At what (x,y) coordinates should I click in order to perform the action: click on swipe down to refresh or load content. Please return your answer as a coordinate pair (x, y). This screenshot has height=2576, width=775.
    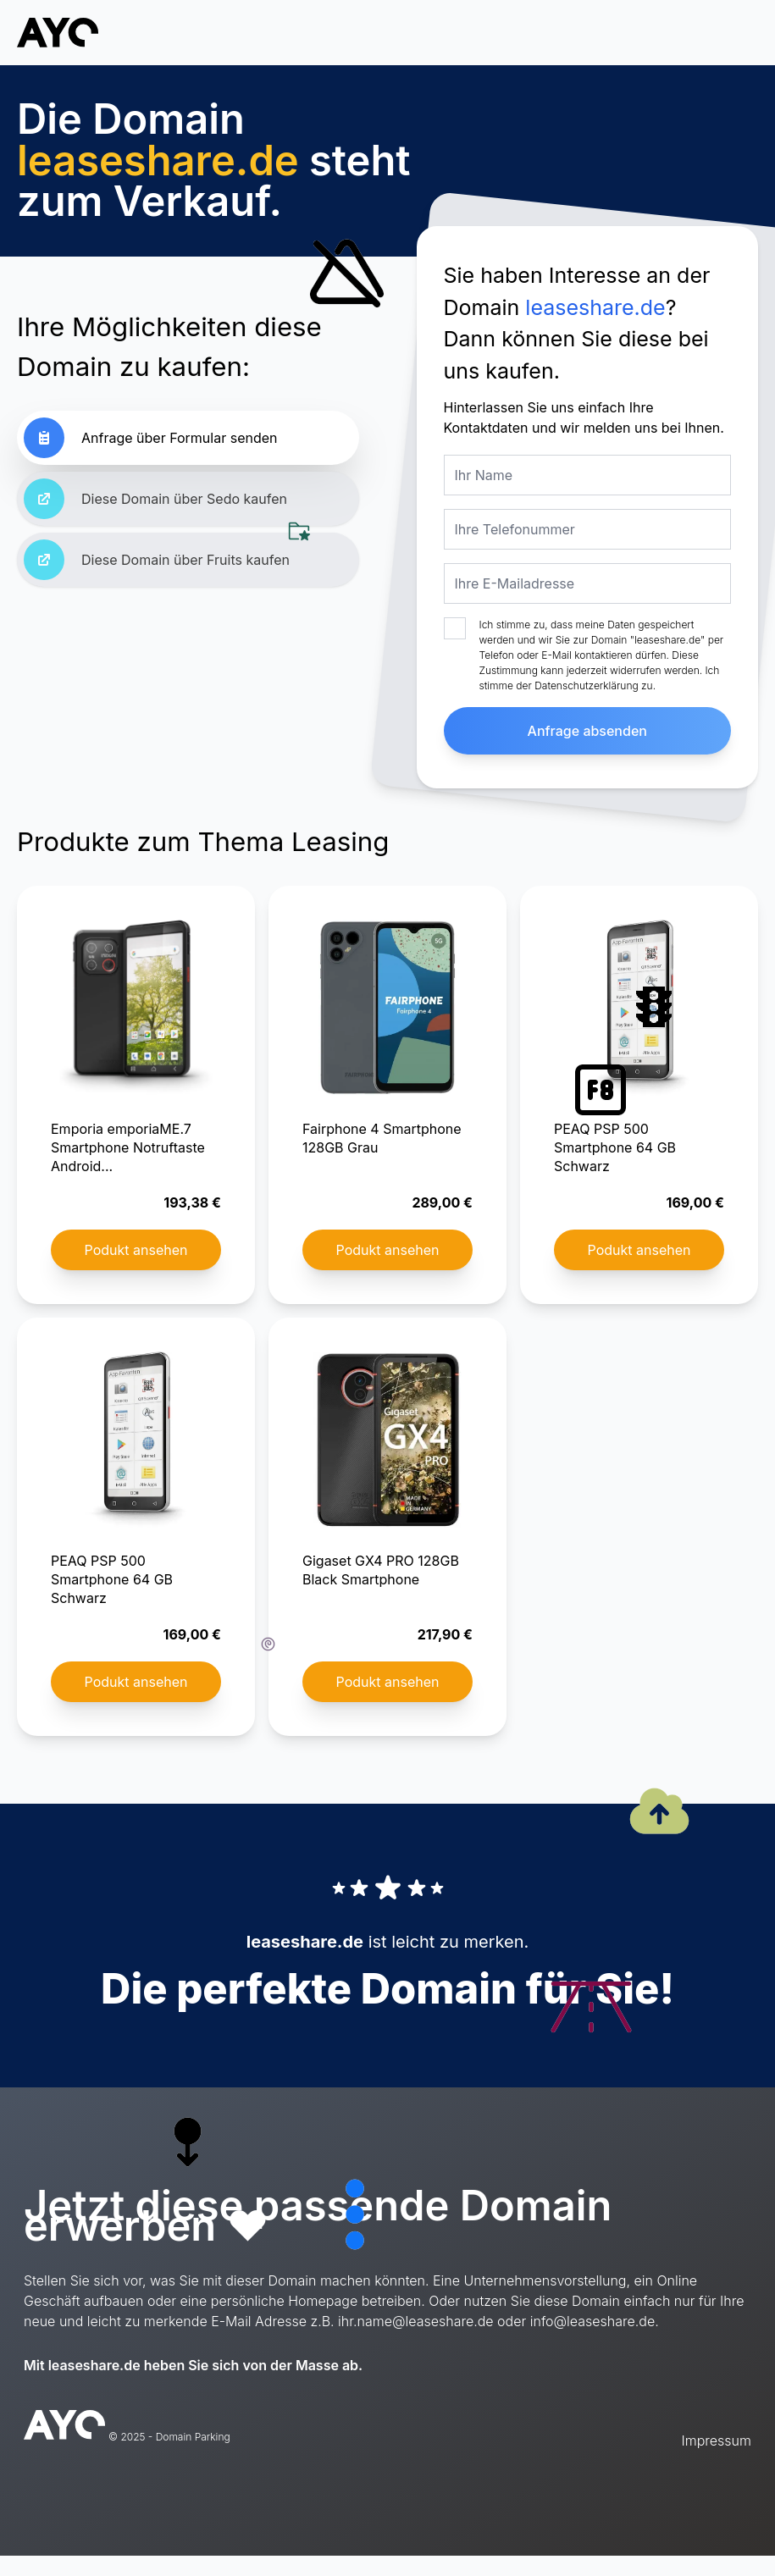
    Looking at the image, I should click on (187, 2142).